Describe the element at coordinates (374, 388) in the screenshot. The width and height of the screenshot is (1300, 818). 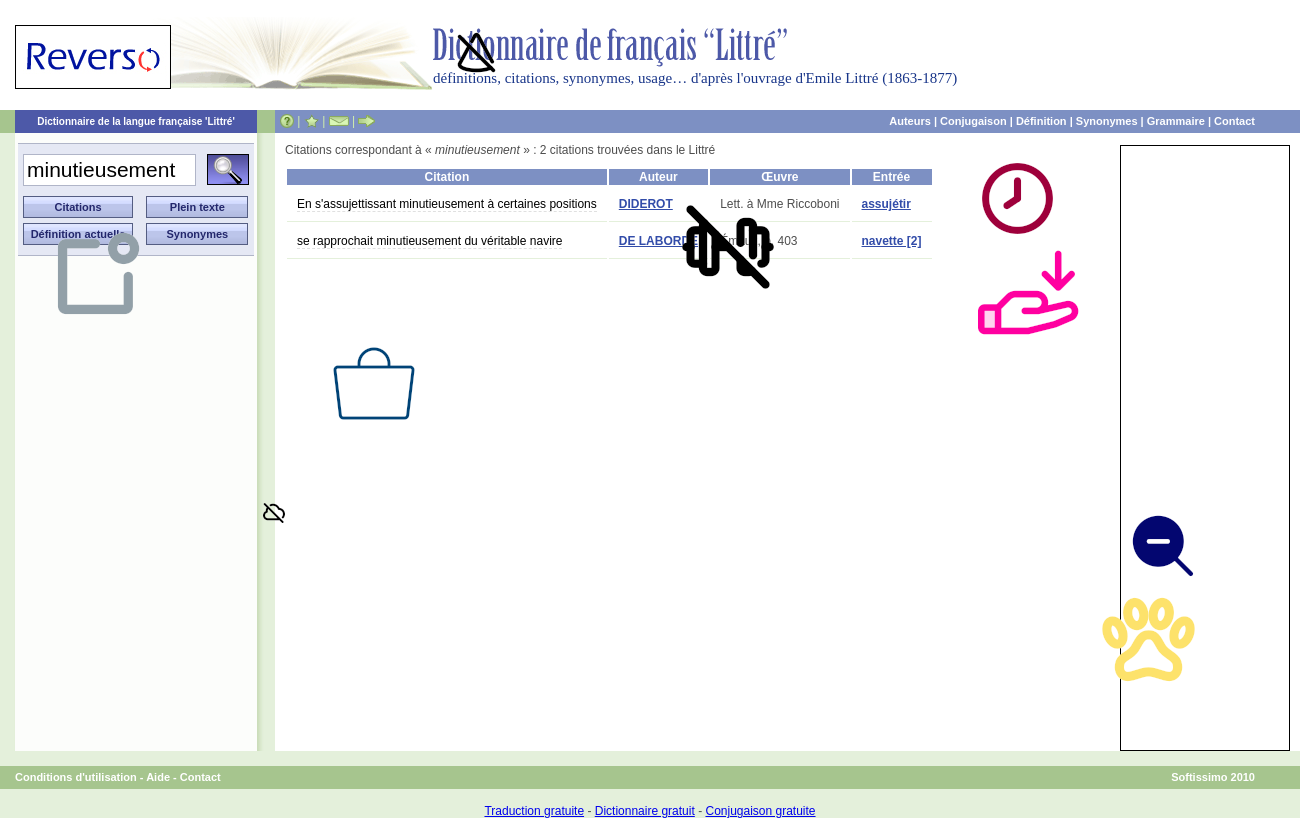
I see `view your shopping bag` at that location.